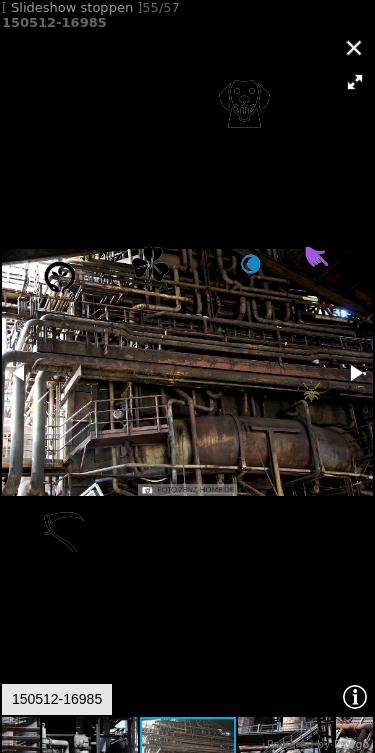 The image size is (375, 753). What do you see at coordinates (317, 258) in the screenshot?
I see `tap to select or indicate an item` at bounding box center [317, 258].